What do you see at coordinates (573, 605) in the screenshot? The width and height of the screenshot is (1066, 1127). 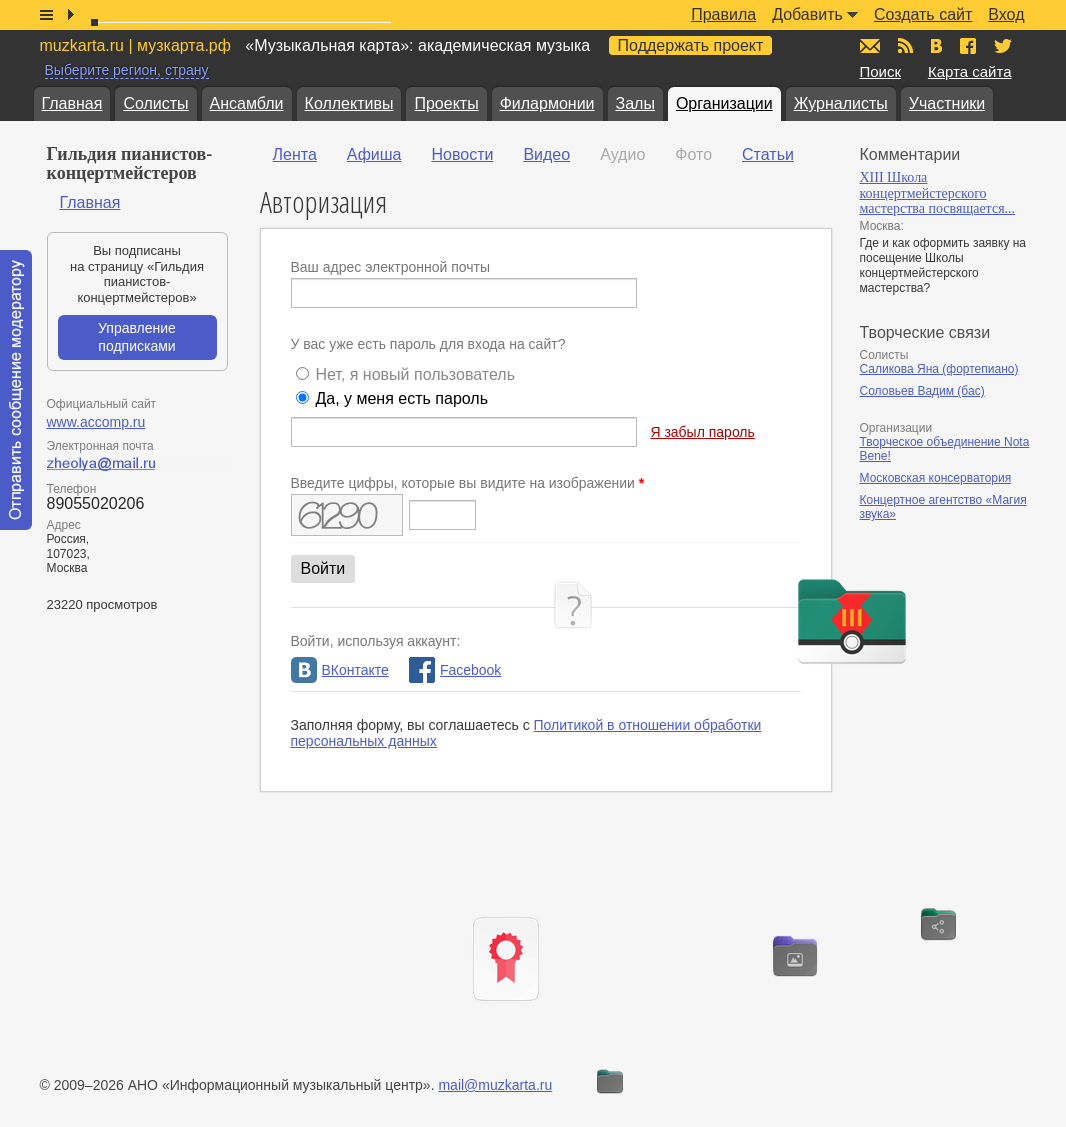 I see `unknown or unrecognized file type` at bounding box center [573, 605].